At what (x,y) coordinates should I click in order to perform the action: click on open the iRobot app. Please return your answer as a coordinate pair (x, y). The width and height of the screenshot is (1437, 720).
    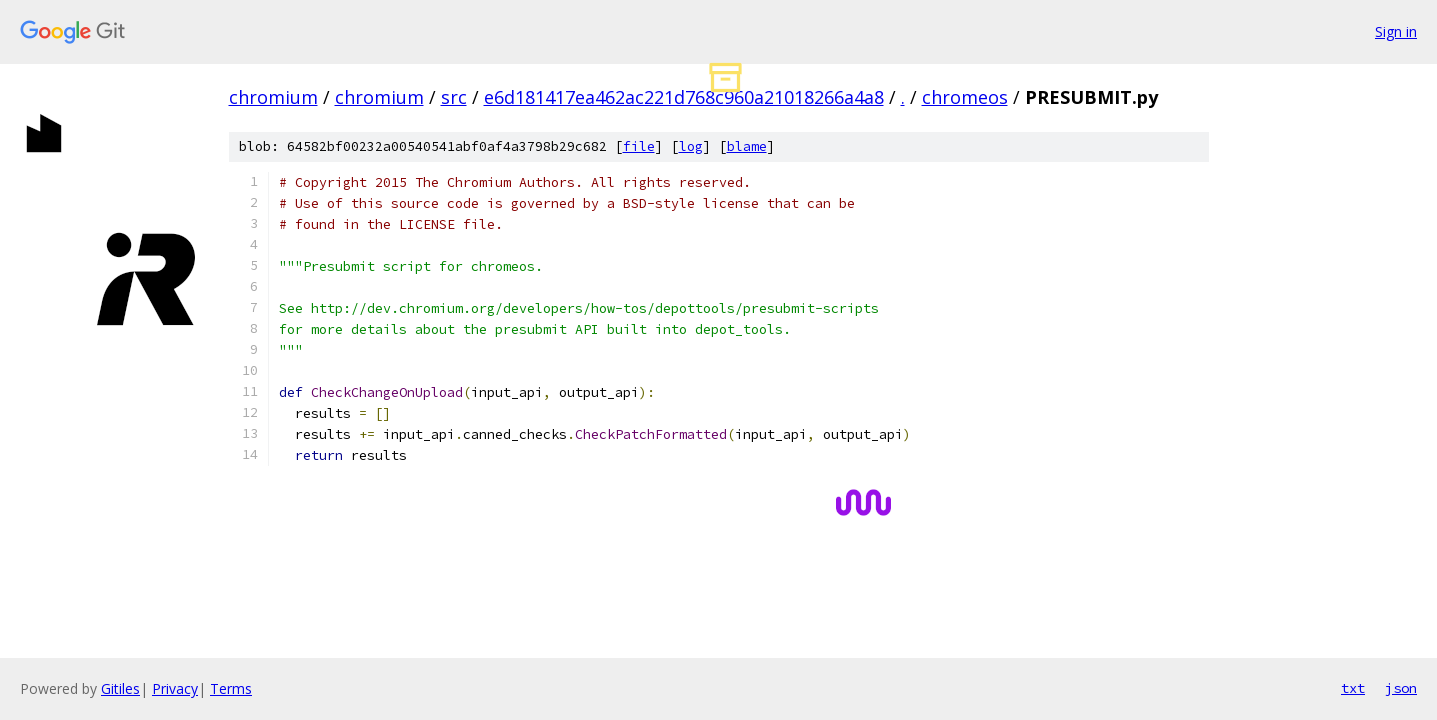
    Looking at the image, I should click on (146, 279).